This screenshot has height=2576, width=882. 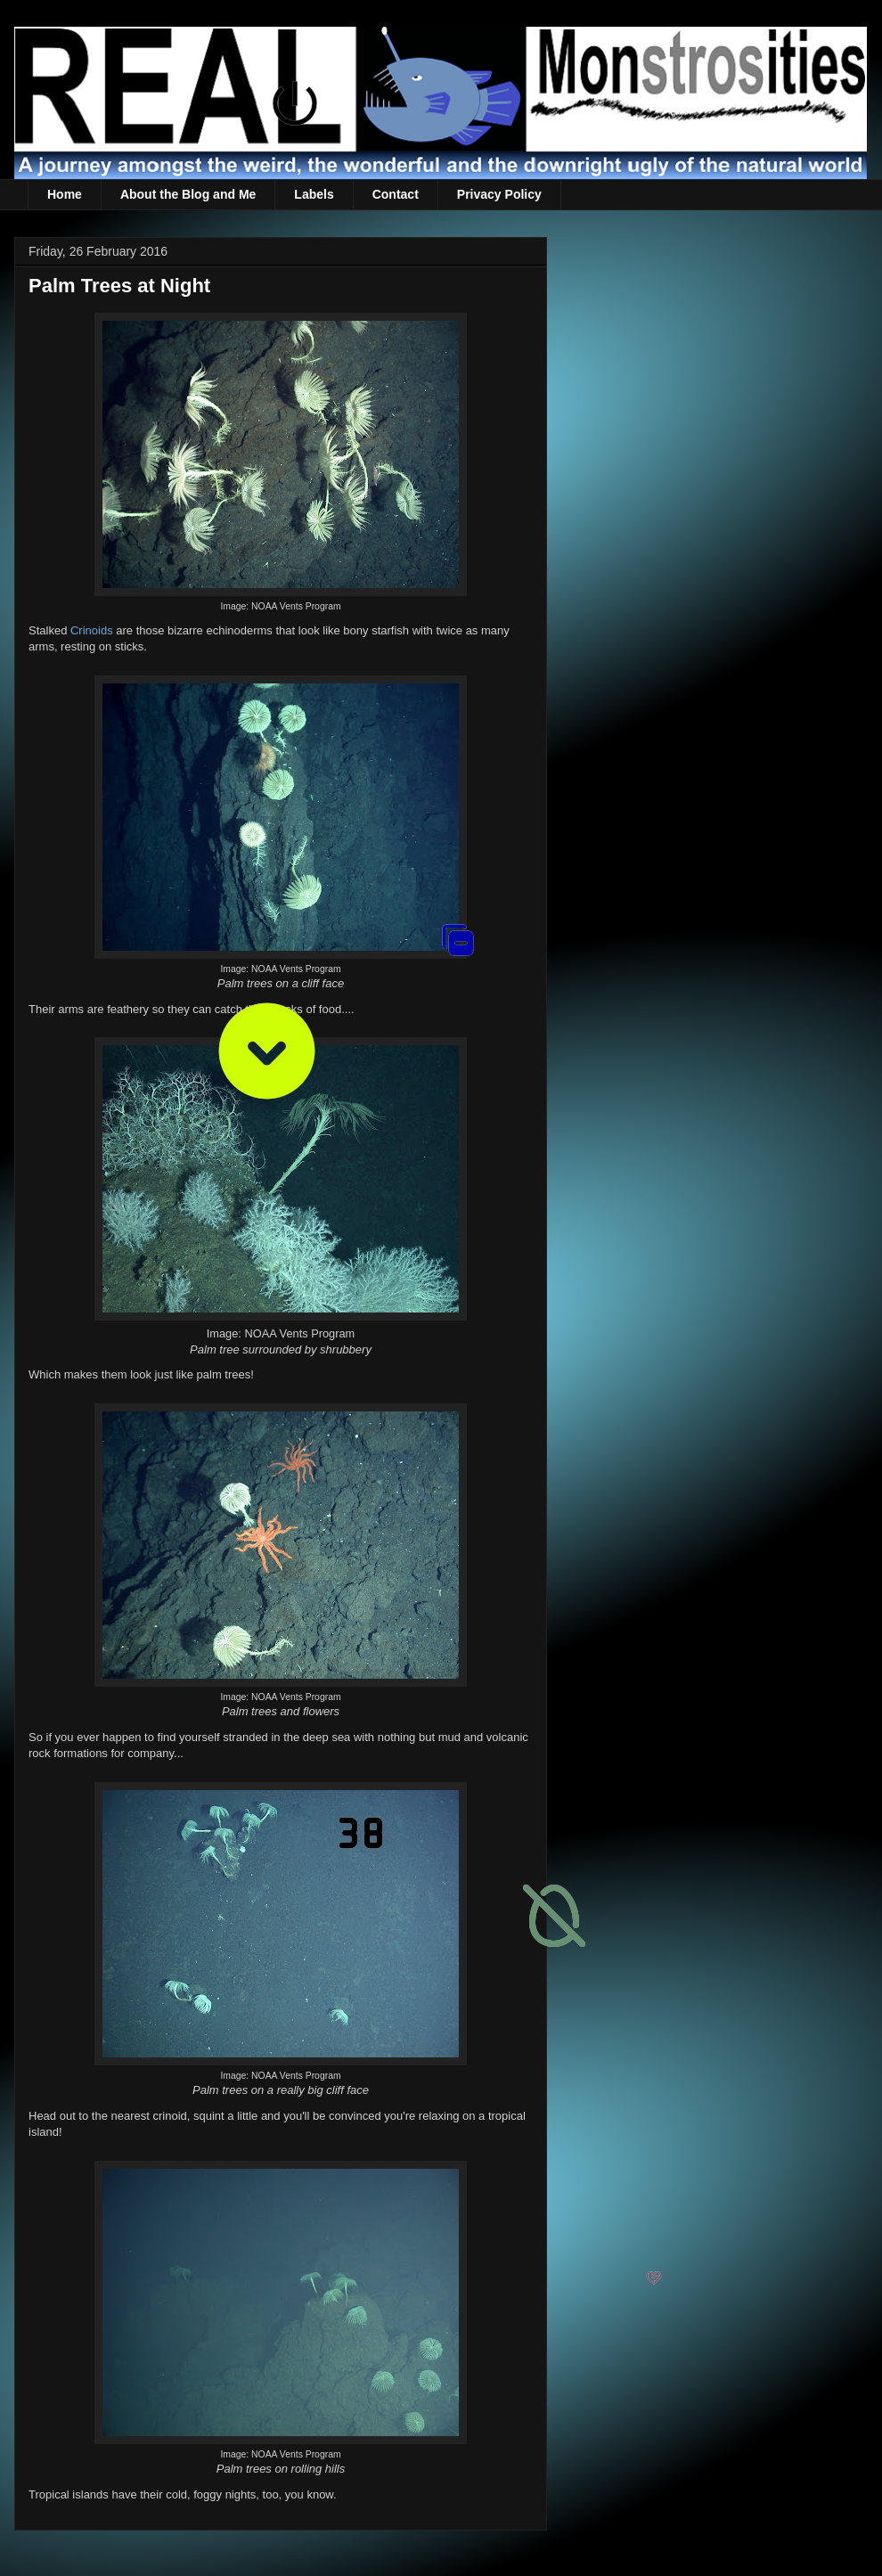 I want to click on remove an item from clipboard, so click(x=458, y=940).